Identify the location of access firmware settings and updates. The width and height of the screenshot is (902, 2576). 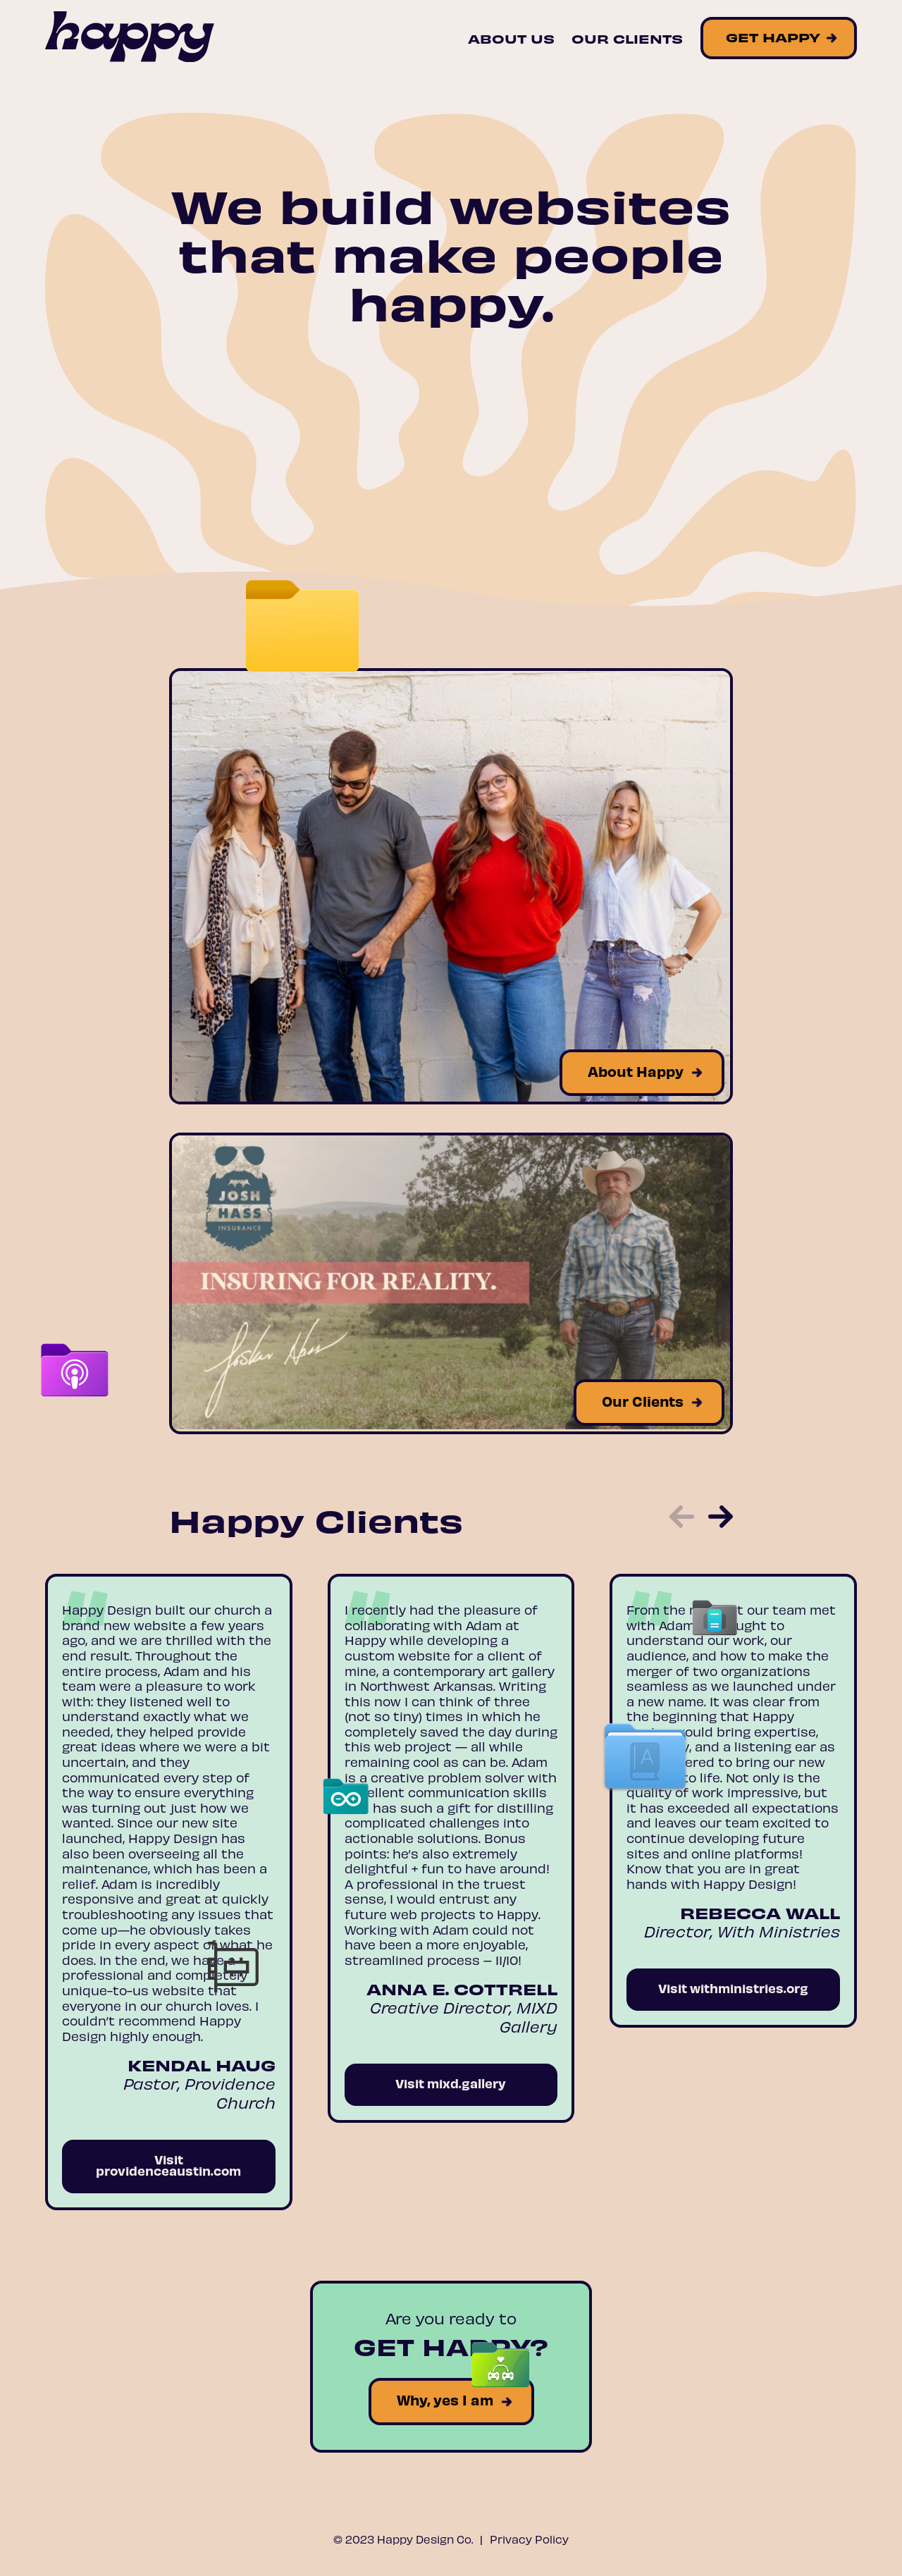
(233, 1967).